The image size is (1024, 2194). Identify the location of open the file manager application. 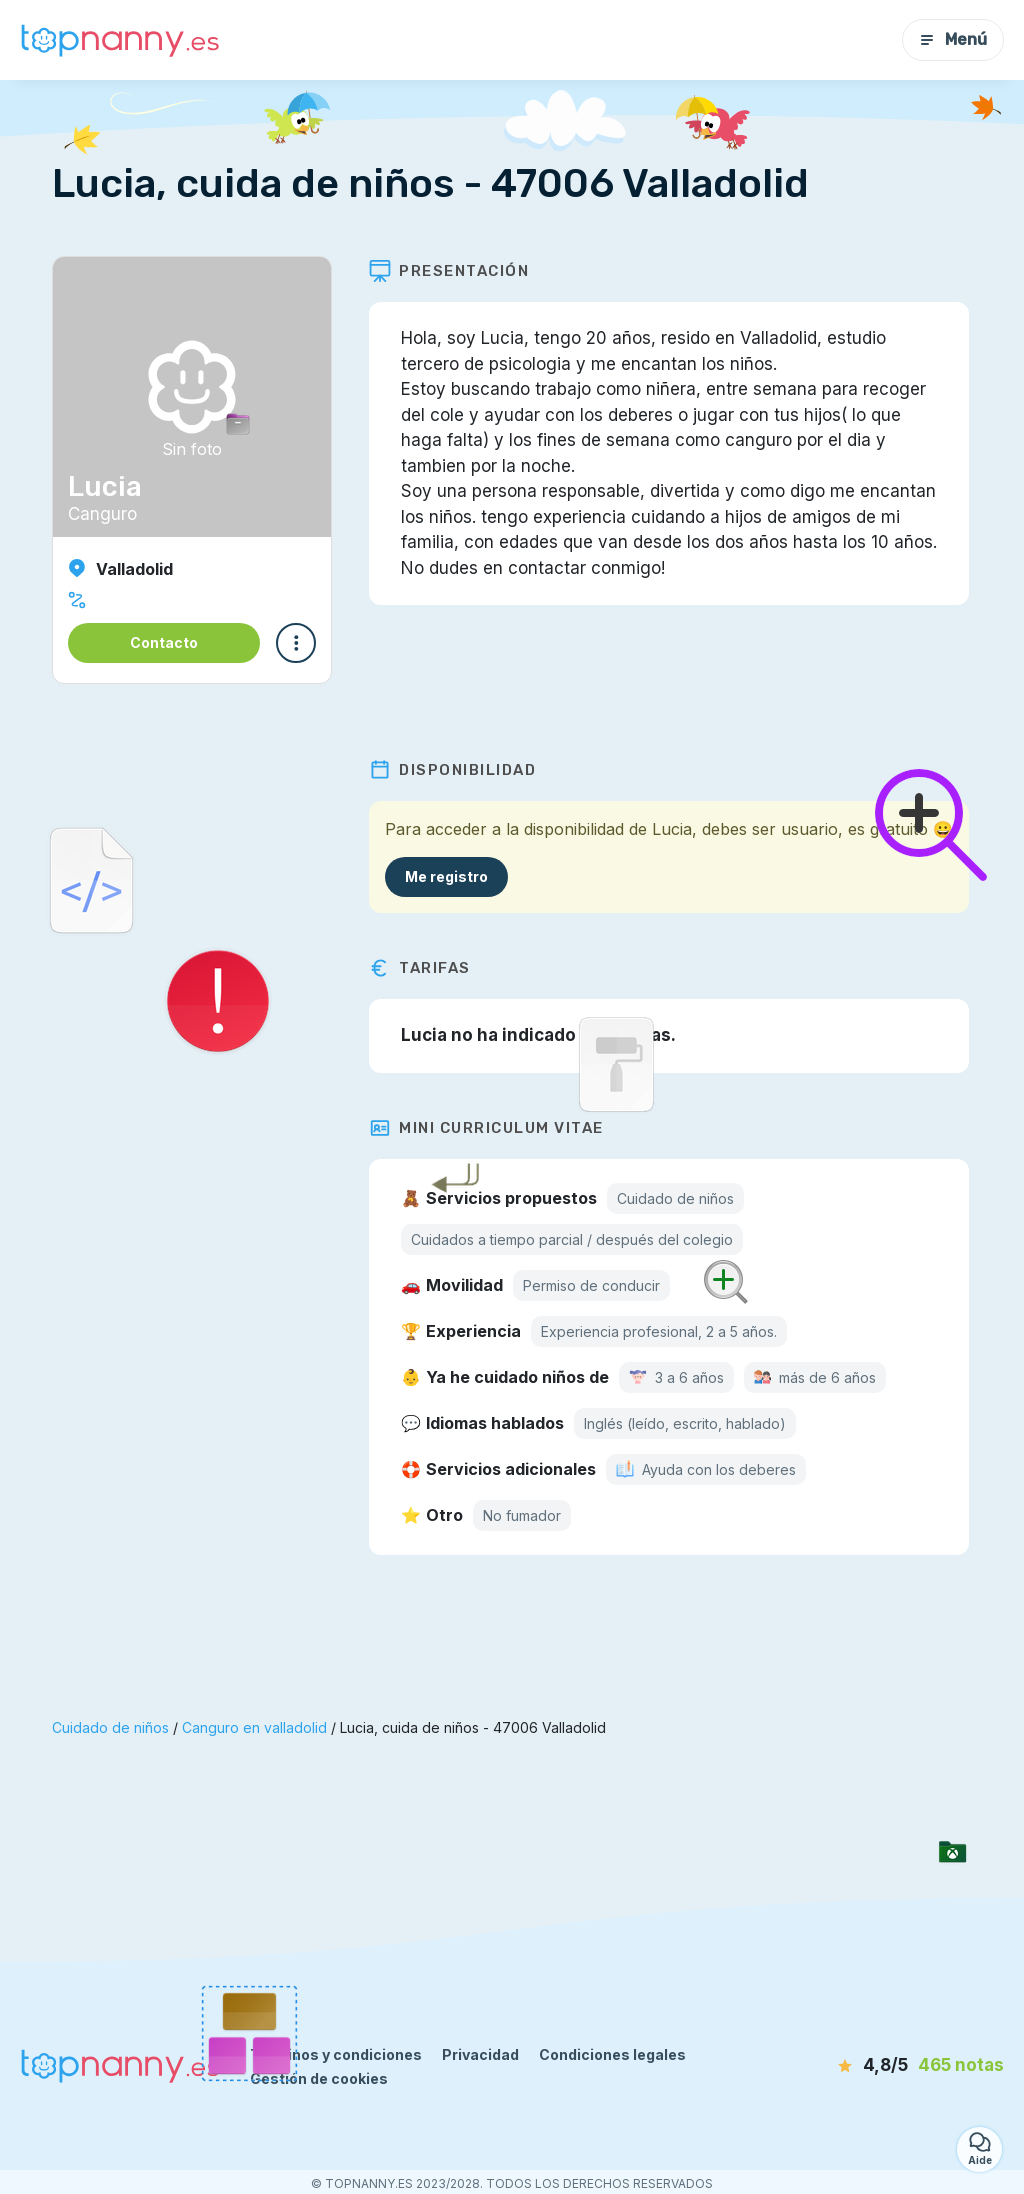
(238, 424).